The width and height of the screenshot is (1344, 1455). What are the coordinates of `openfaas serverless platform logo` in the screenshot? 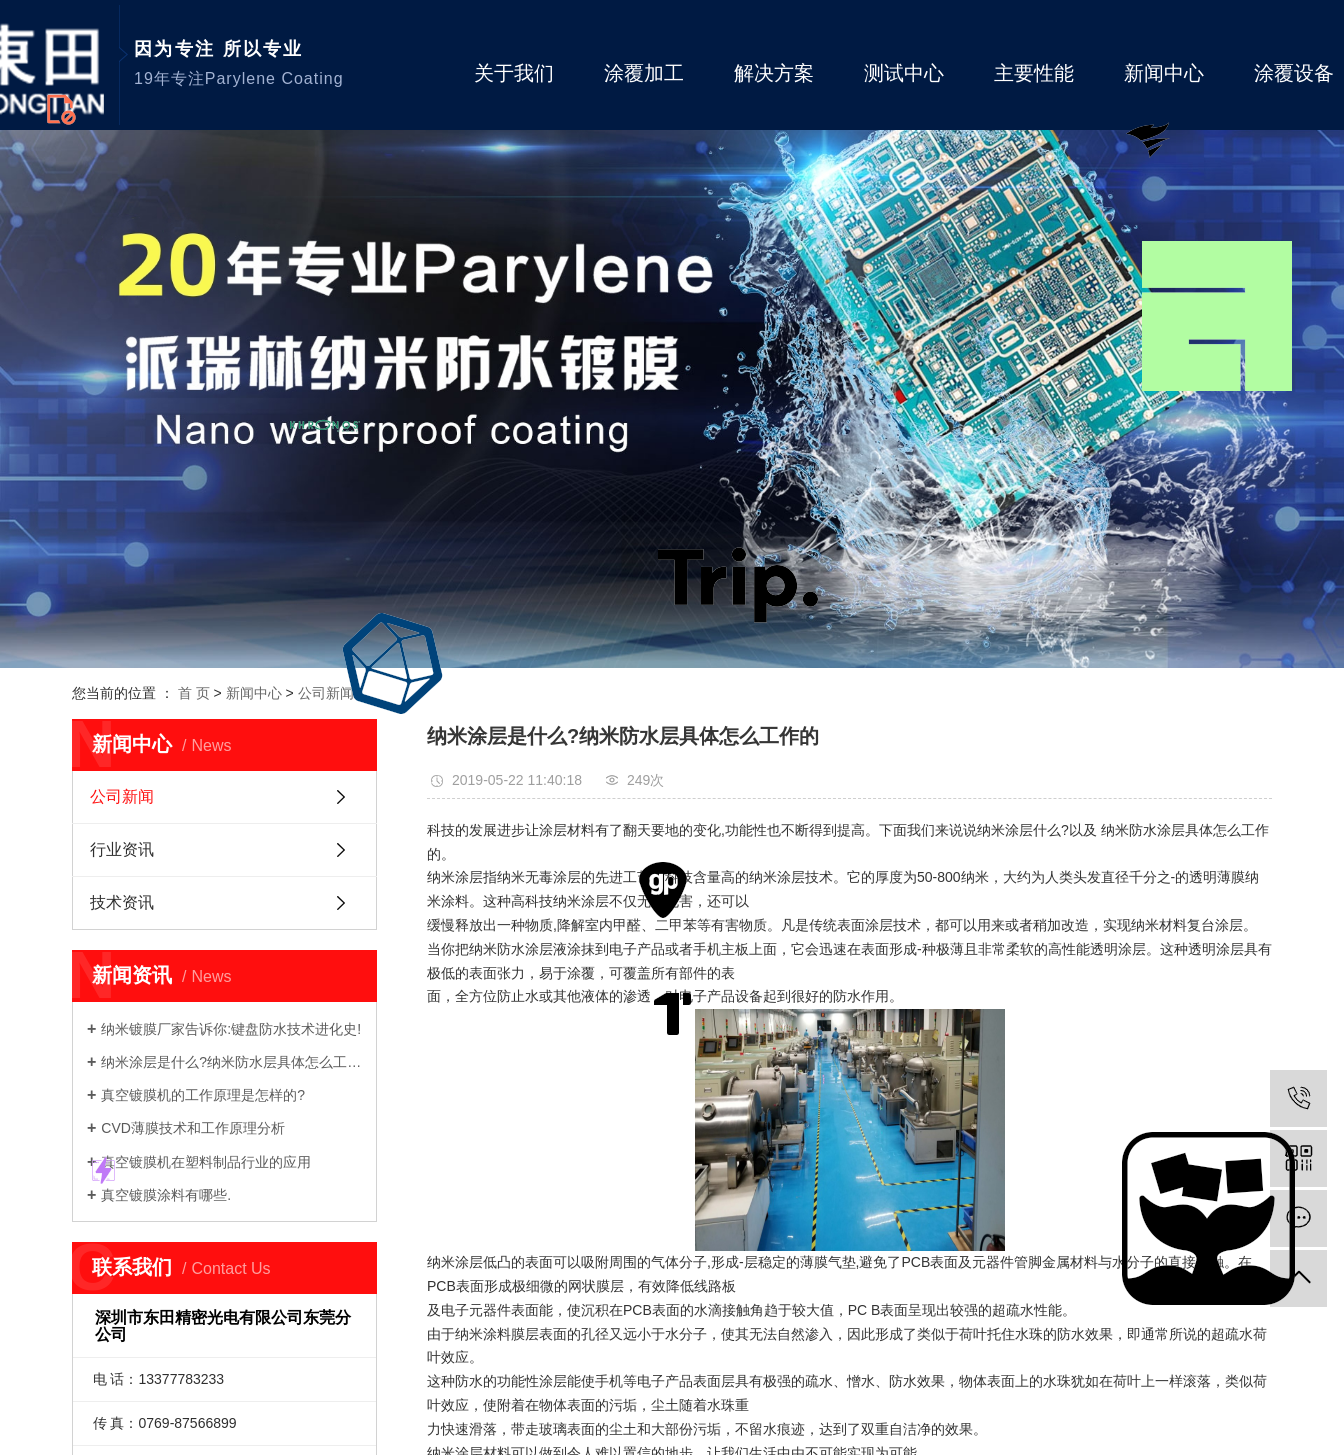 It's located at (1208, 1218).